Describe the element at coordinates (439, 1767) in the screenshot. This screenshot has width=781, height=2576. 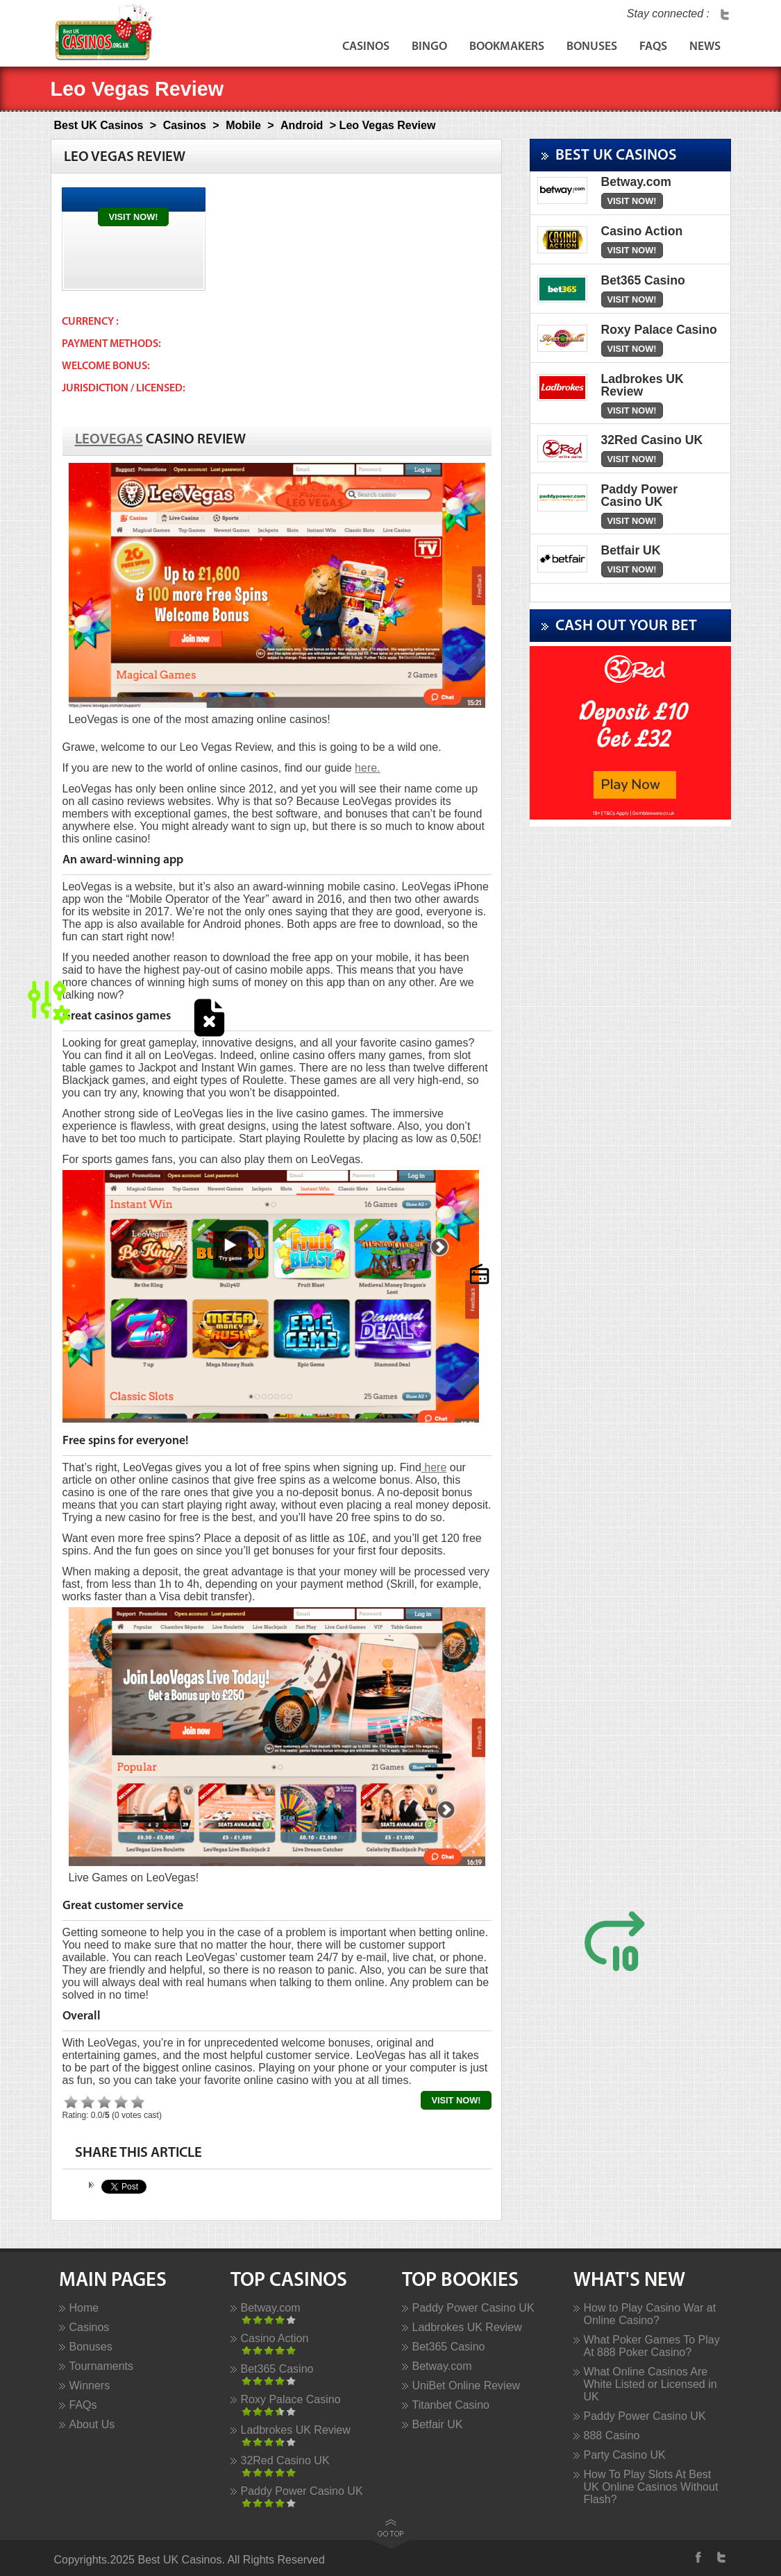
I see `apply strikethrough formatting to selected text` at that location.